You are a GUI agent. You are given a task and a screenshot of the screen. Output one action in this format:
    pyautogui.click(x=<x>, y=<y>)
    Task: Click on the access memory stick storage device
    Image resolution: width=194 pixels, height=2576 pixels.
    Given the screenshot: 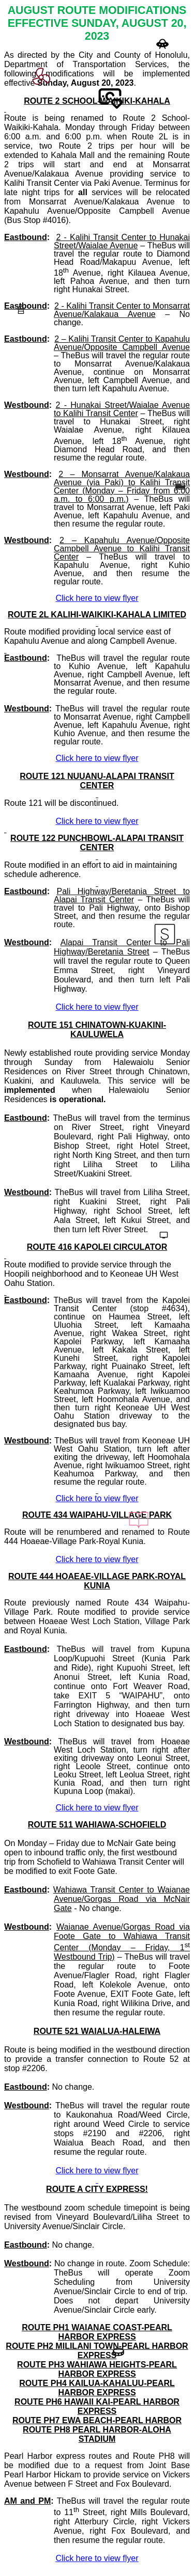 What is the action you would take?
    pyautogui.click(x=180, y=486)
    